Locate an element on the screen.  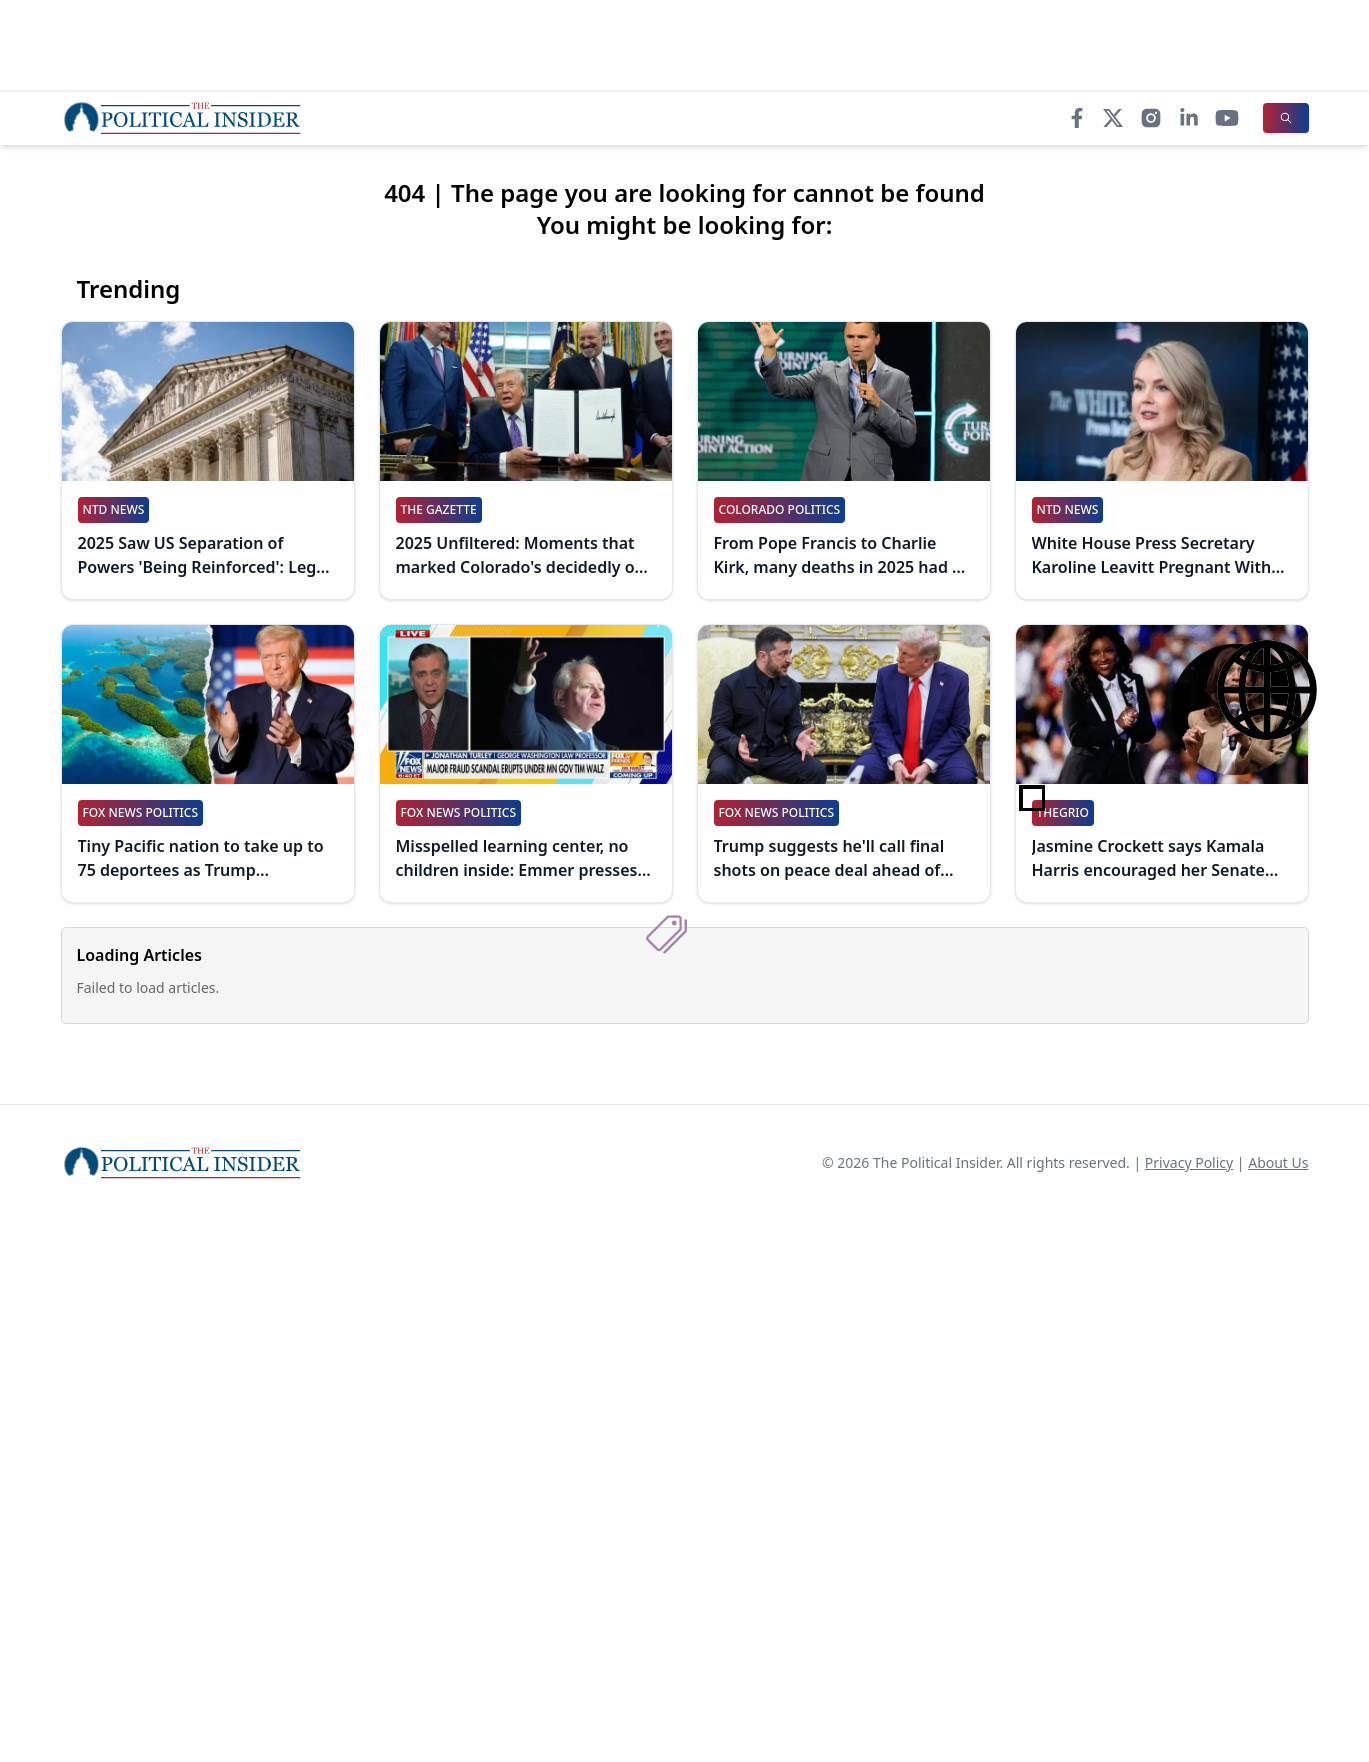
view tags or labels is located at coordinates (666, 934).